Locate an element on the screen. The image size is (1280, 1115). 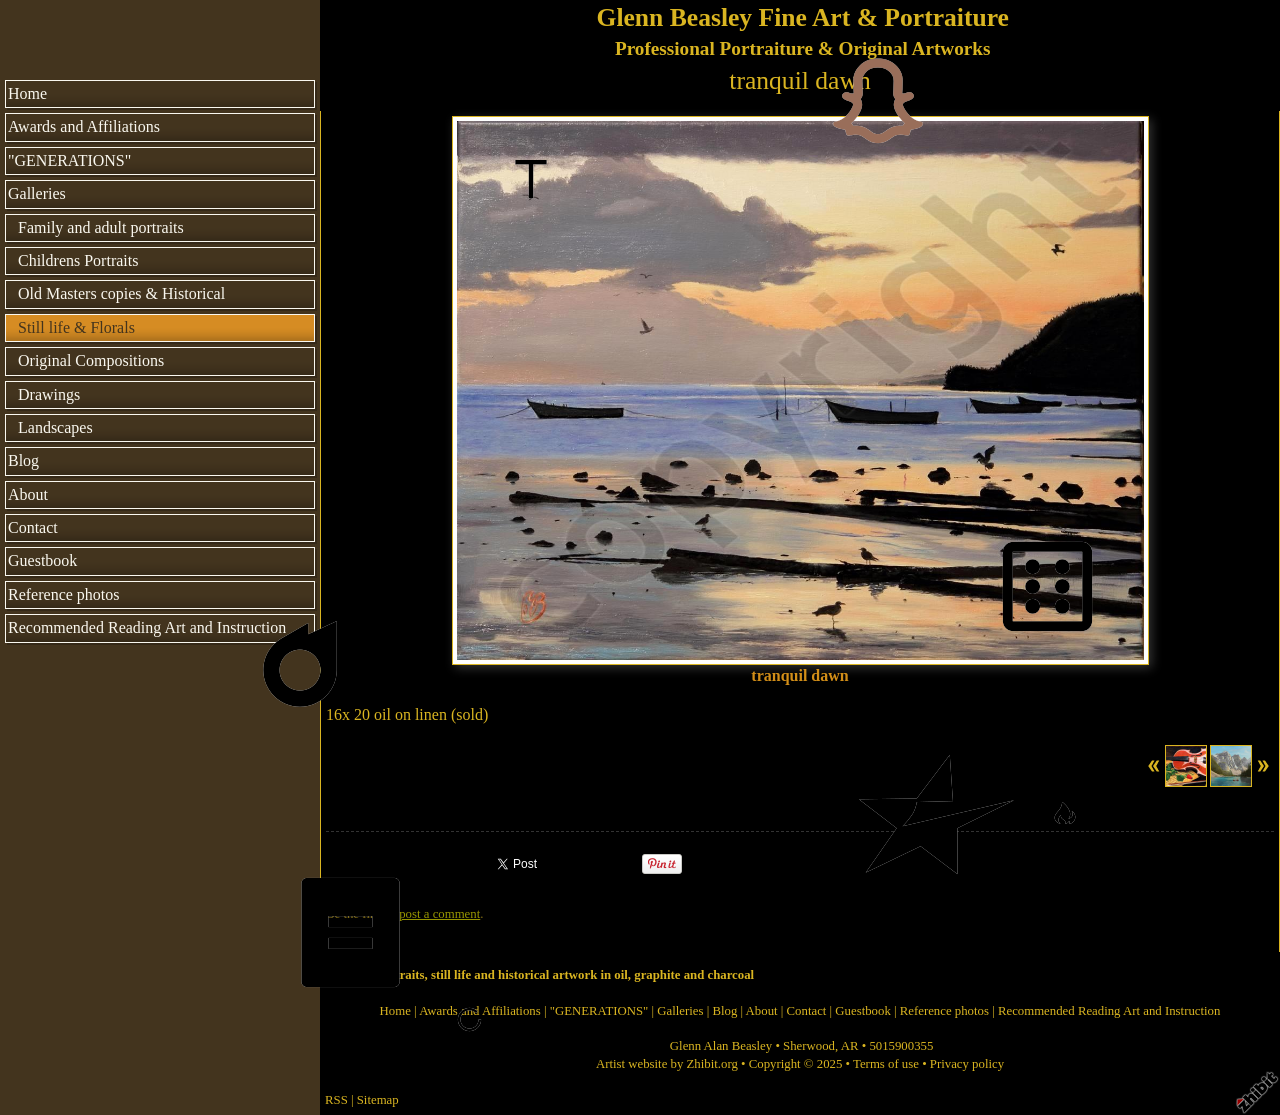
insert or edit text is located at coordinates (531, 178).